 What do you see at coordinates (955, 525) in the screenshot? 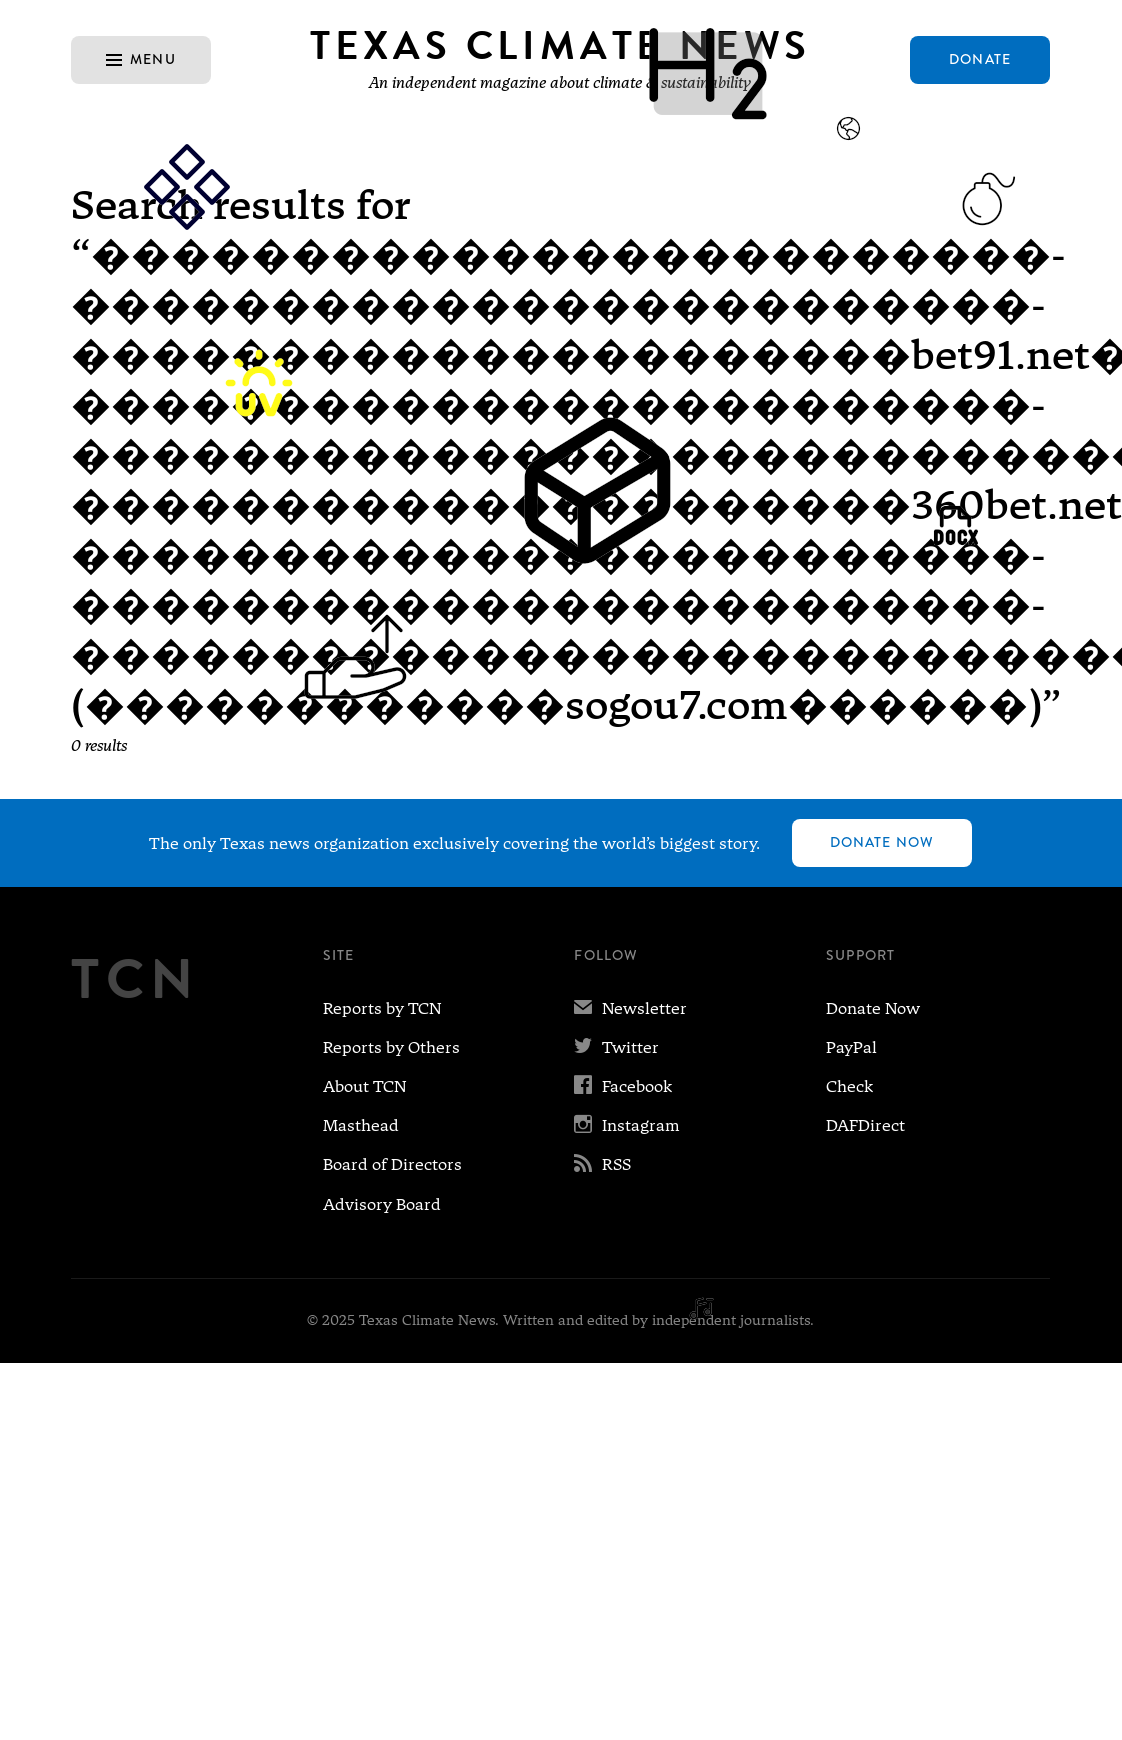
I see `indicates a Microsoft Word document file` at bounding box center [955, 525].